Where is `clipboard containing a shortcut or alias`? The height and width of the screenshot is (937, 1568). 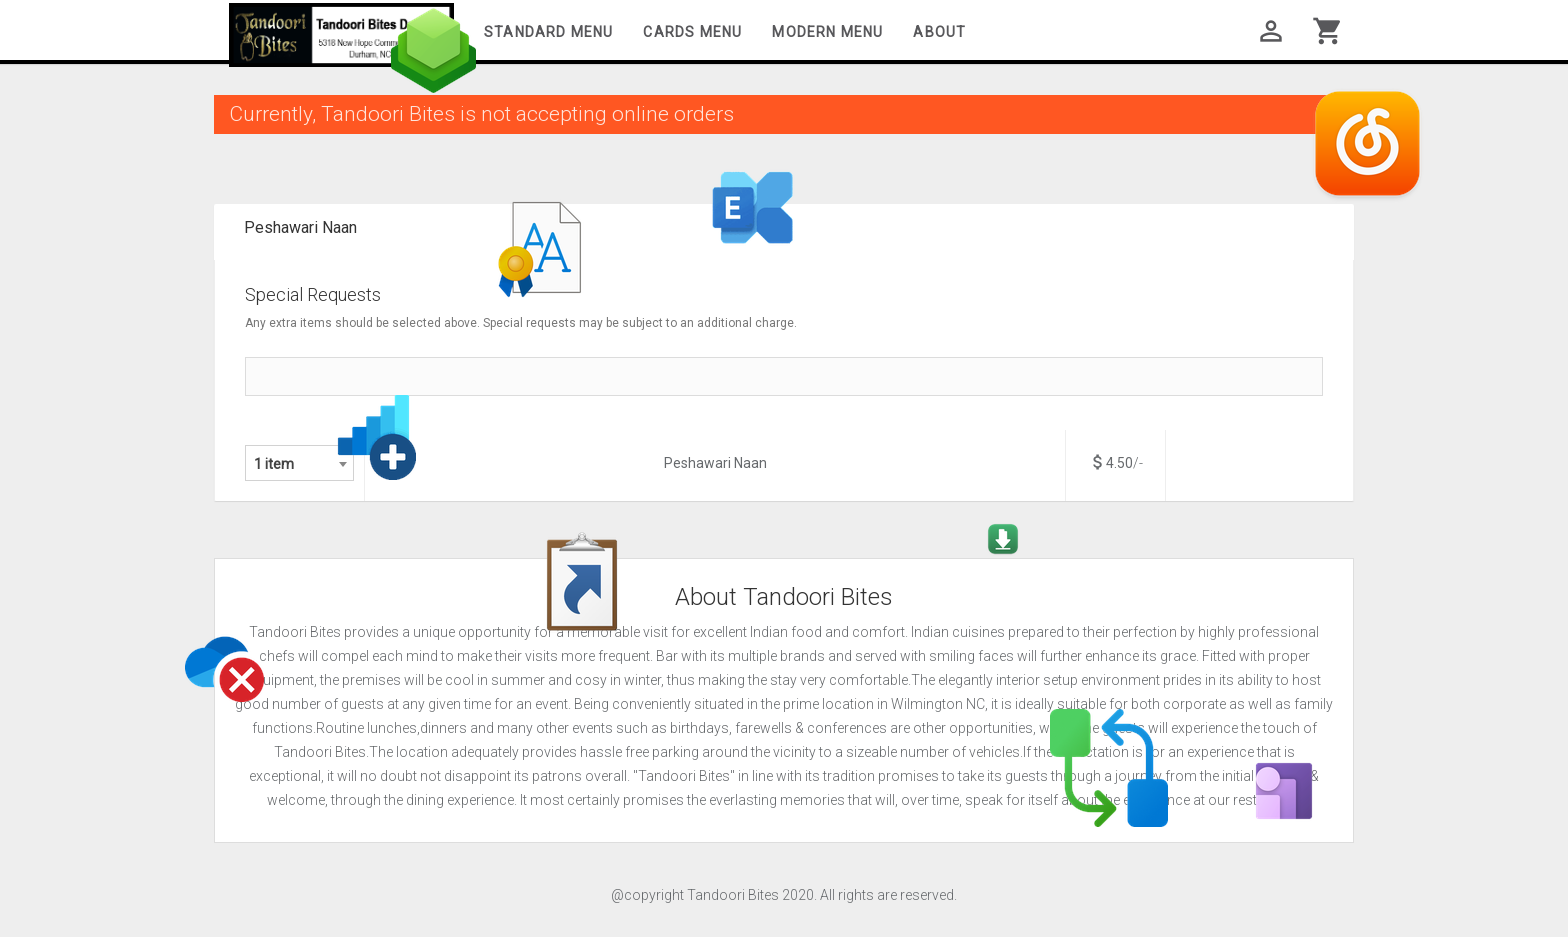
clipboard containing a shortcut or alias is located at coordinates (582, 582).